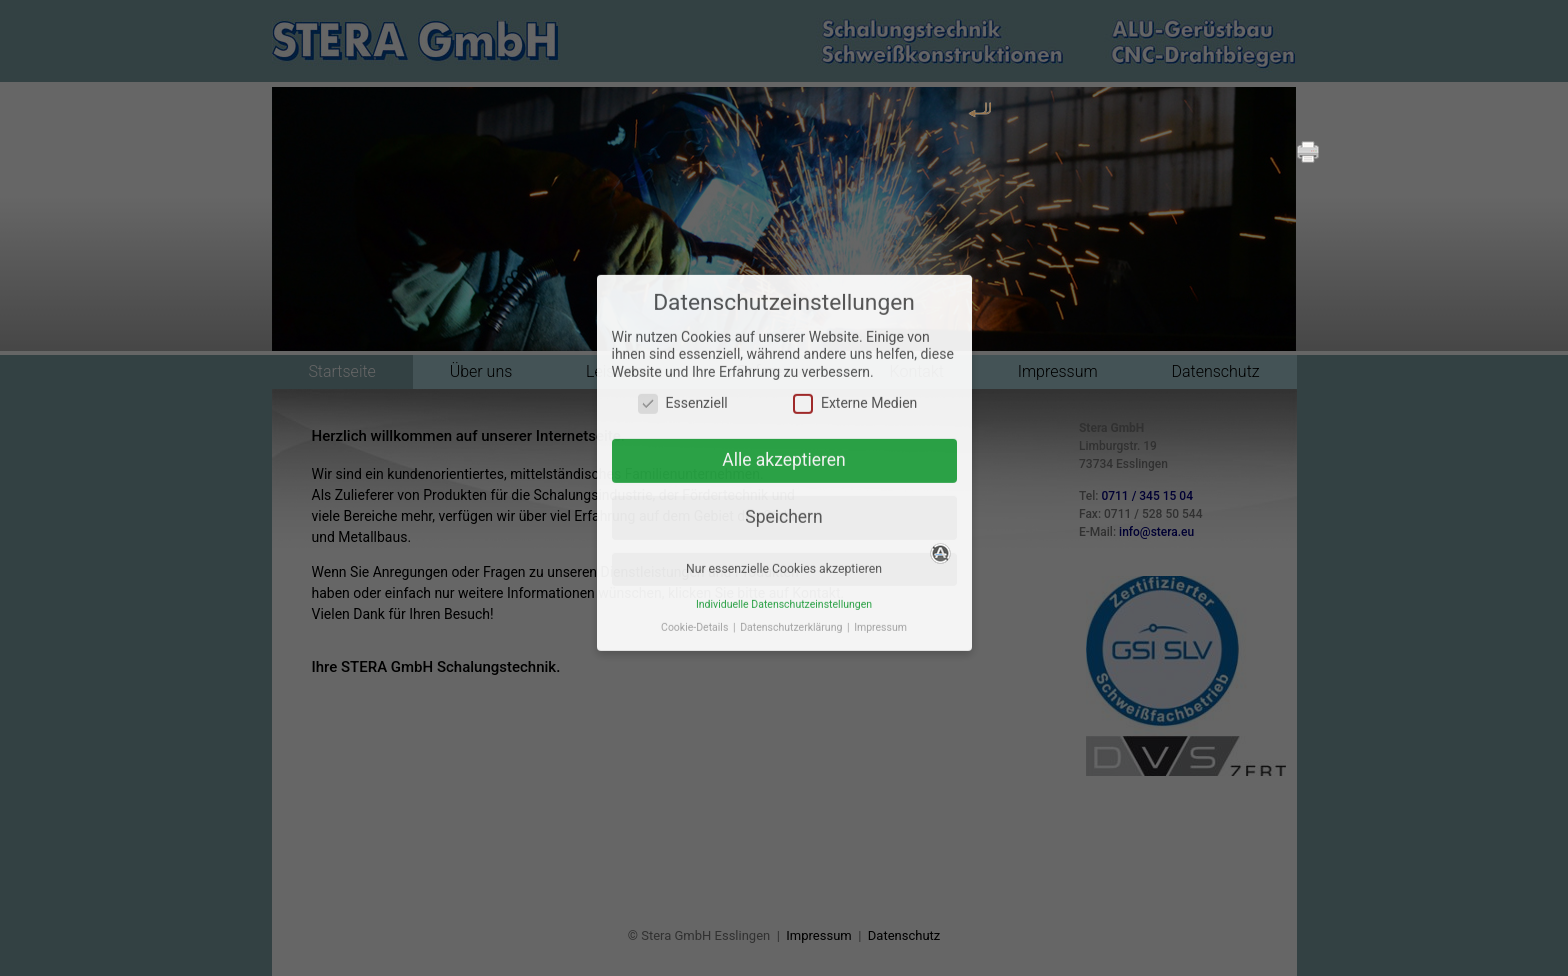 This screenshot has height=976, width=1568. Describe the element at coordinates (940, 553) in the screenshot. I see `open the software update application` at that location.